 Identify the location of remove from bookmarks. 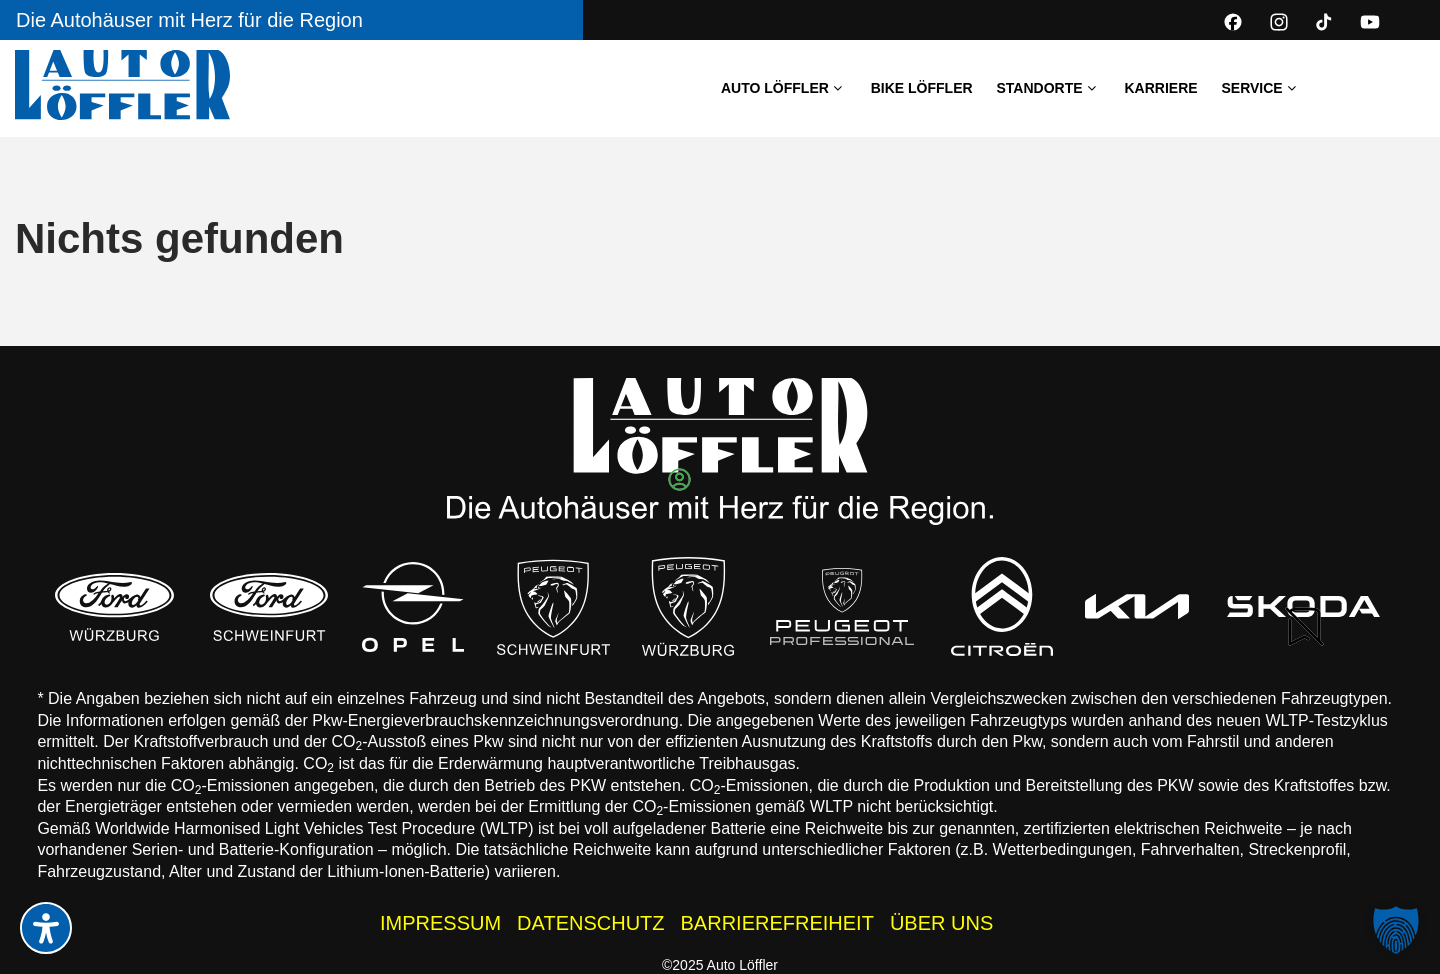
(1304, 626).